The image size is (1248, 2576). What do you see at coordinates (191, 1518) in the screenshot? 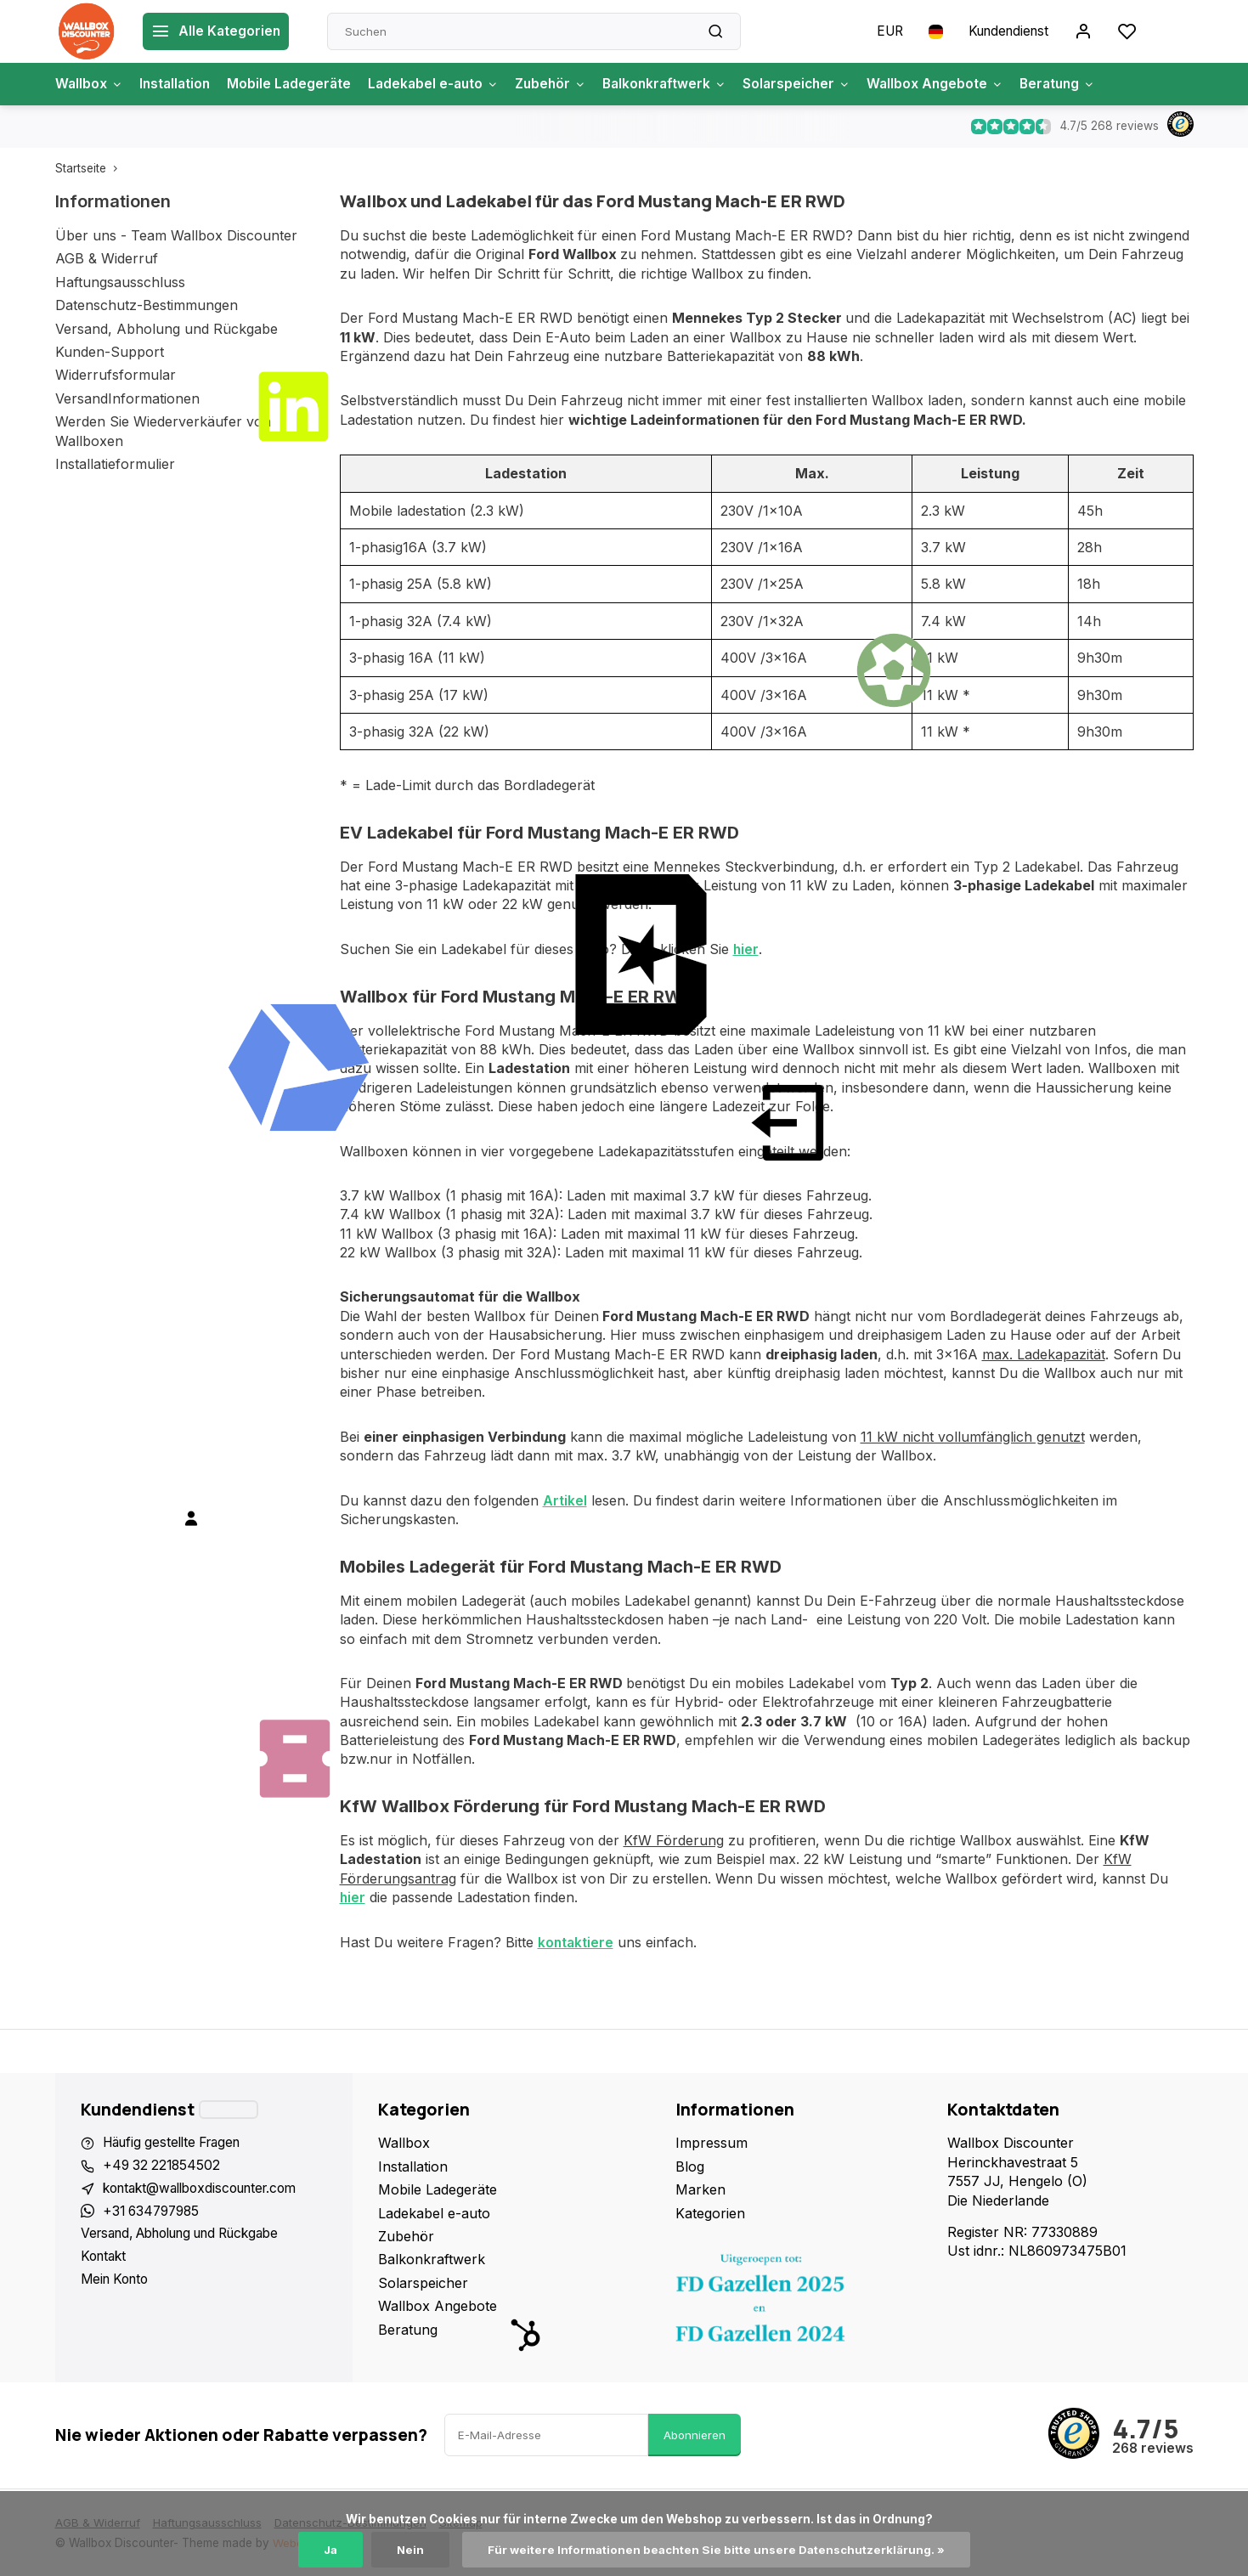
I see `view your profile` at bounding box center [191, 1518].